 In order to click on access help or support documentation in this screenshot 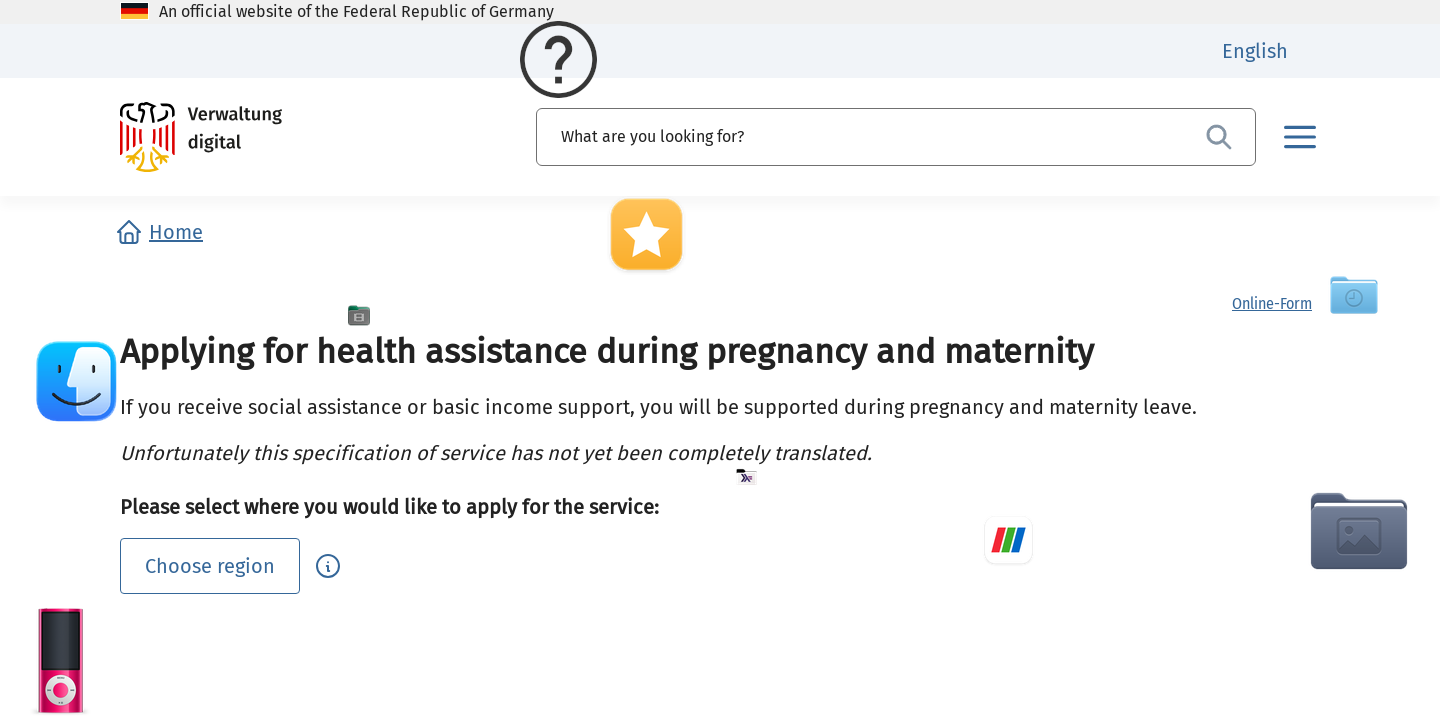, I will do `click(558, 59)`.